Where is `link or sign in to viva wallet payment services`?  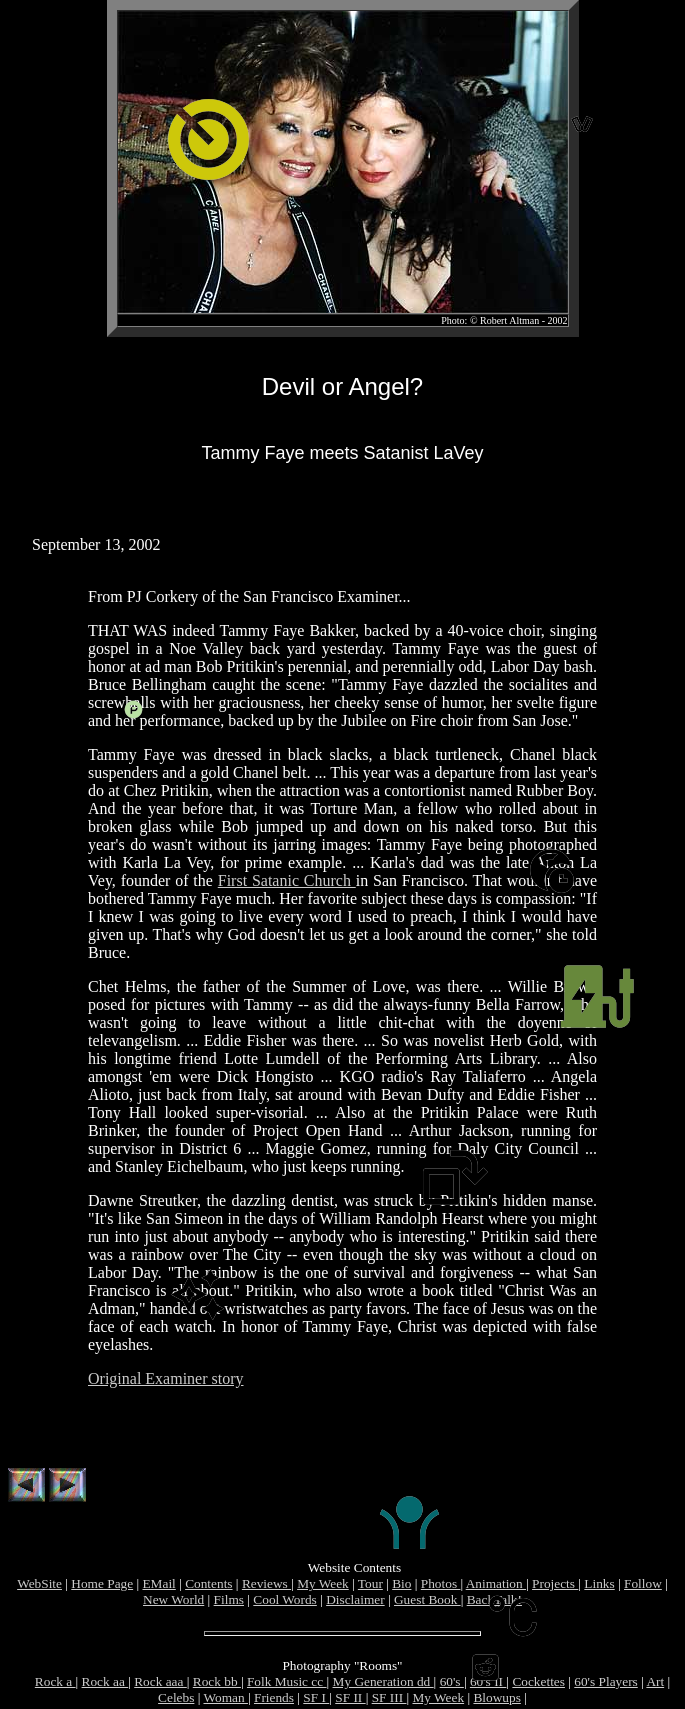 link or sign in to viva wallet payment services is located at coordinates (582, 124).